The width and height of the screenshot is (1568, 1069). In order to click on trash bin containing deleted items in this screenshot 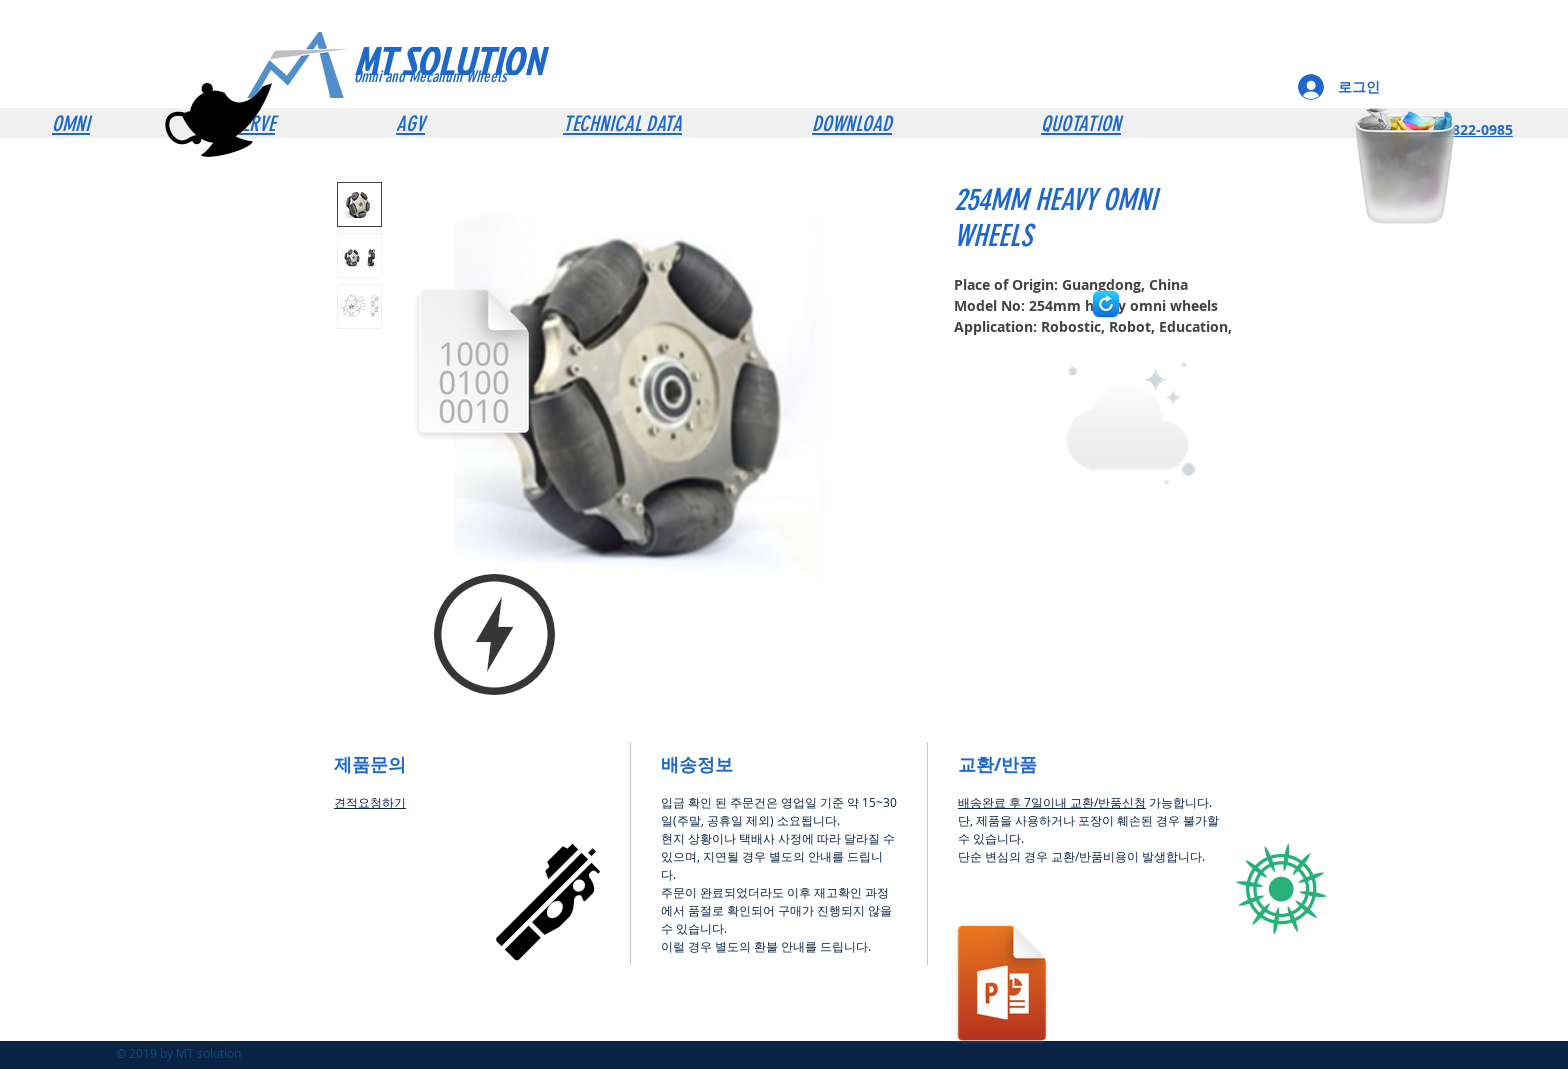, I will do `click(1405, 167)`.